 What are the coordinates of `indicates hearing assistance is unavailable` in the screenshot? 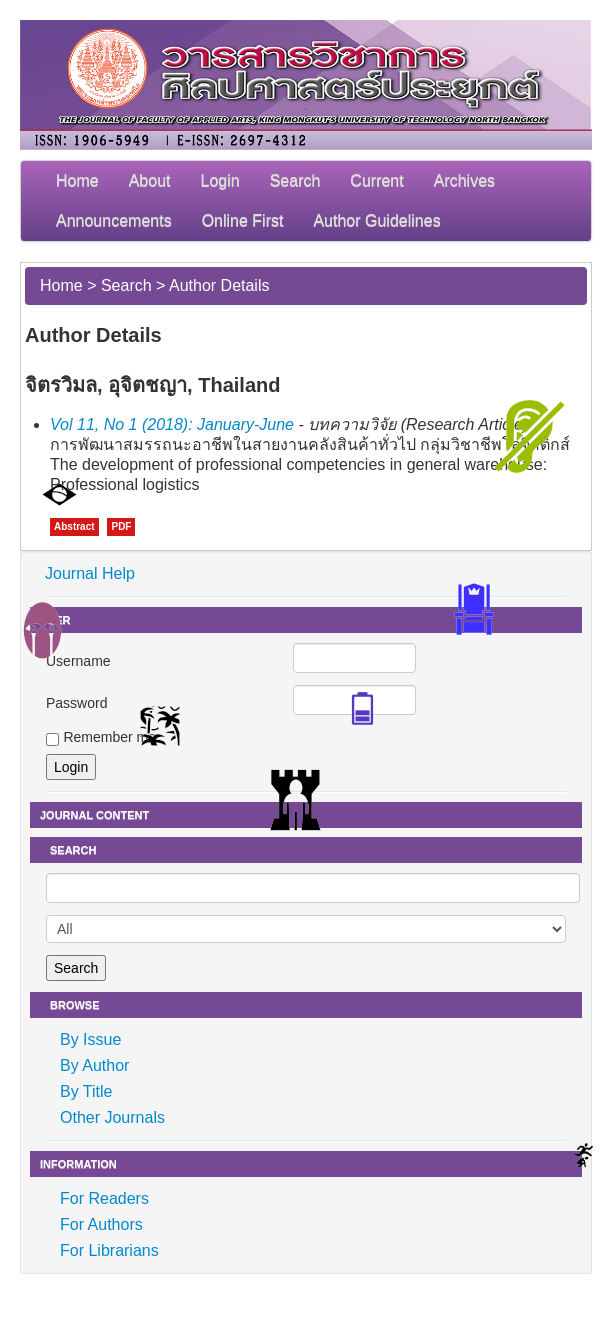 It's located at (529, 436).